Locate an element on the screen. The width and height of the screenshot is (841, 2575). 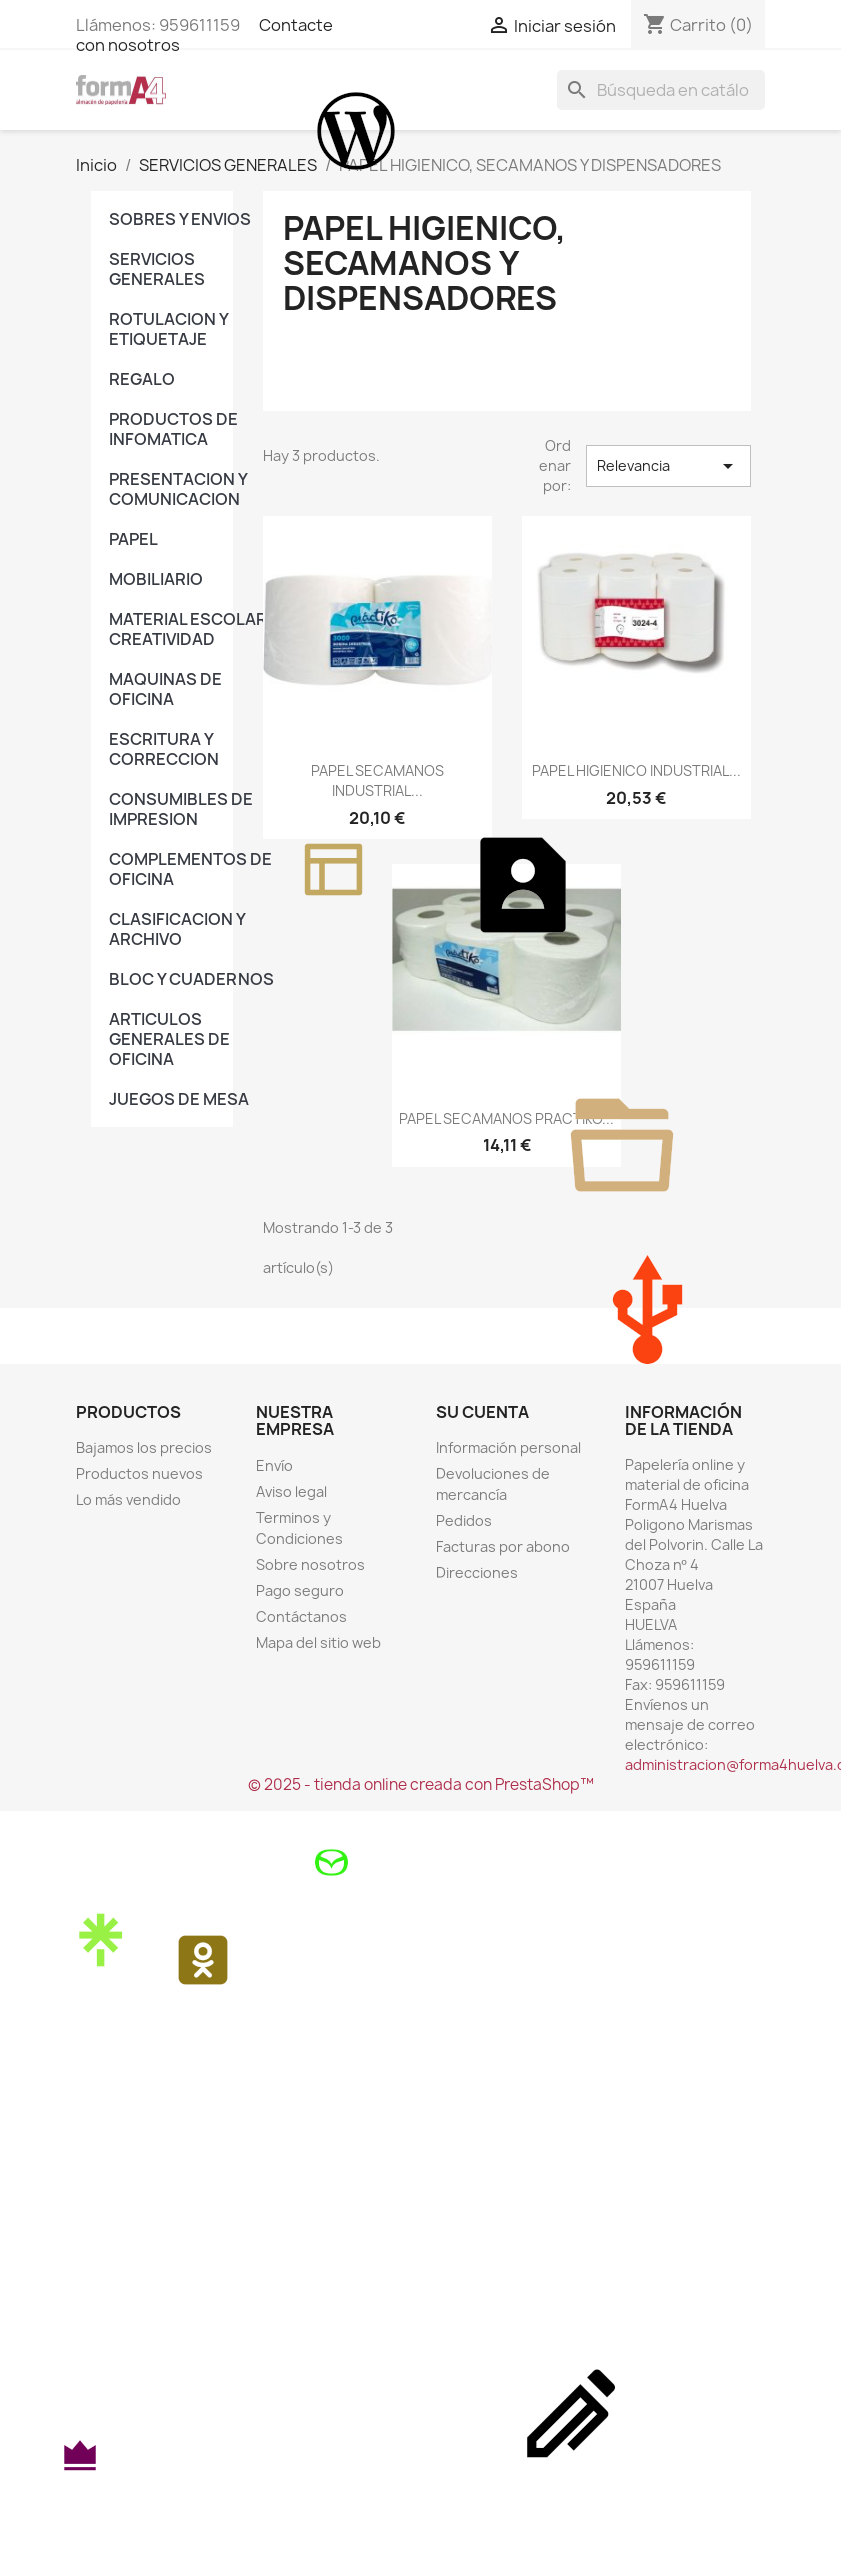
indicates VIP or premium membership status is located at coordinates (80, 2456).